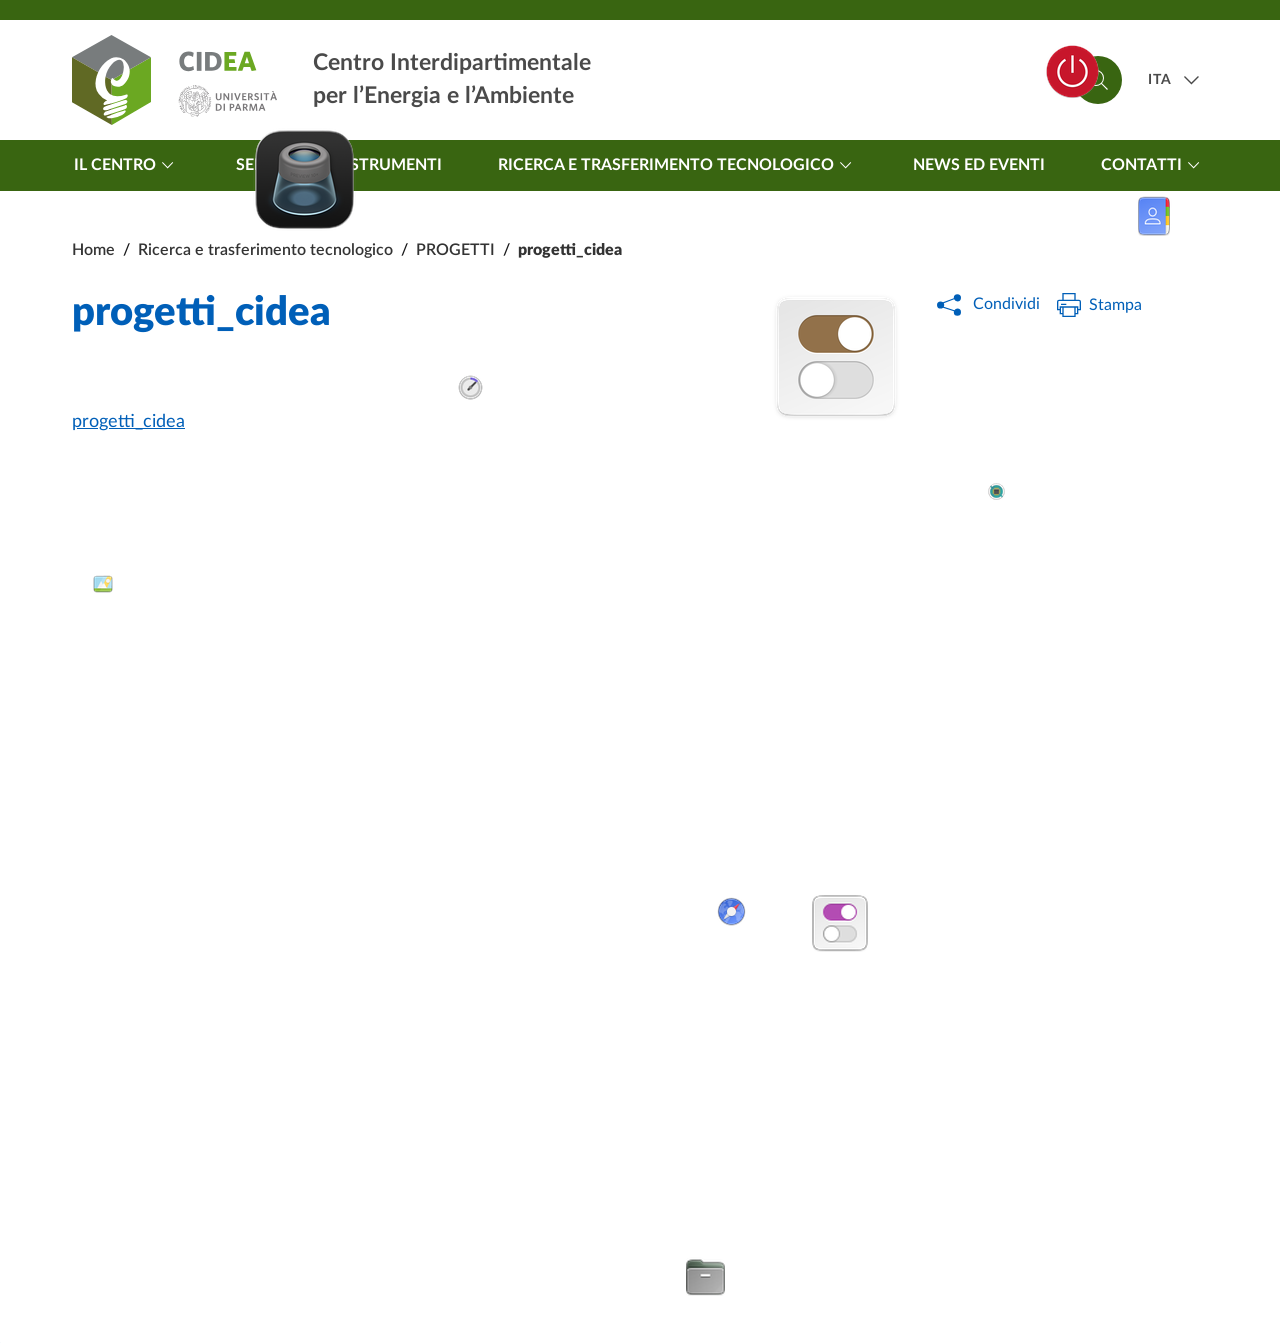  What do you see at coordinates (705, 1276) in the screenshot?
I see `open the file manager application` at bounding box center [705, 1276].